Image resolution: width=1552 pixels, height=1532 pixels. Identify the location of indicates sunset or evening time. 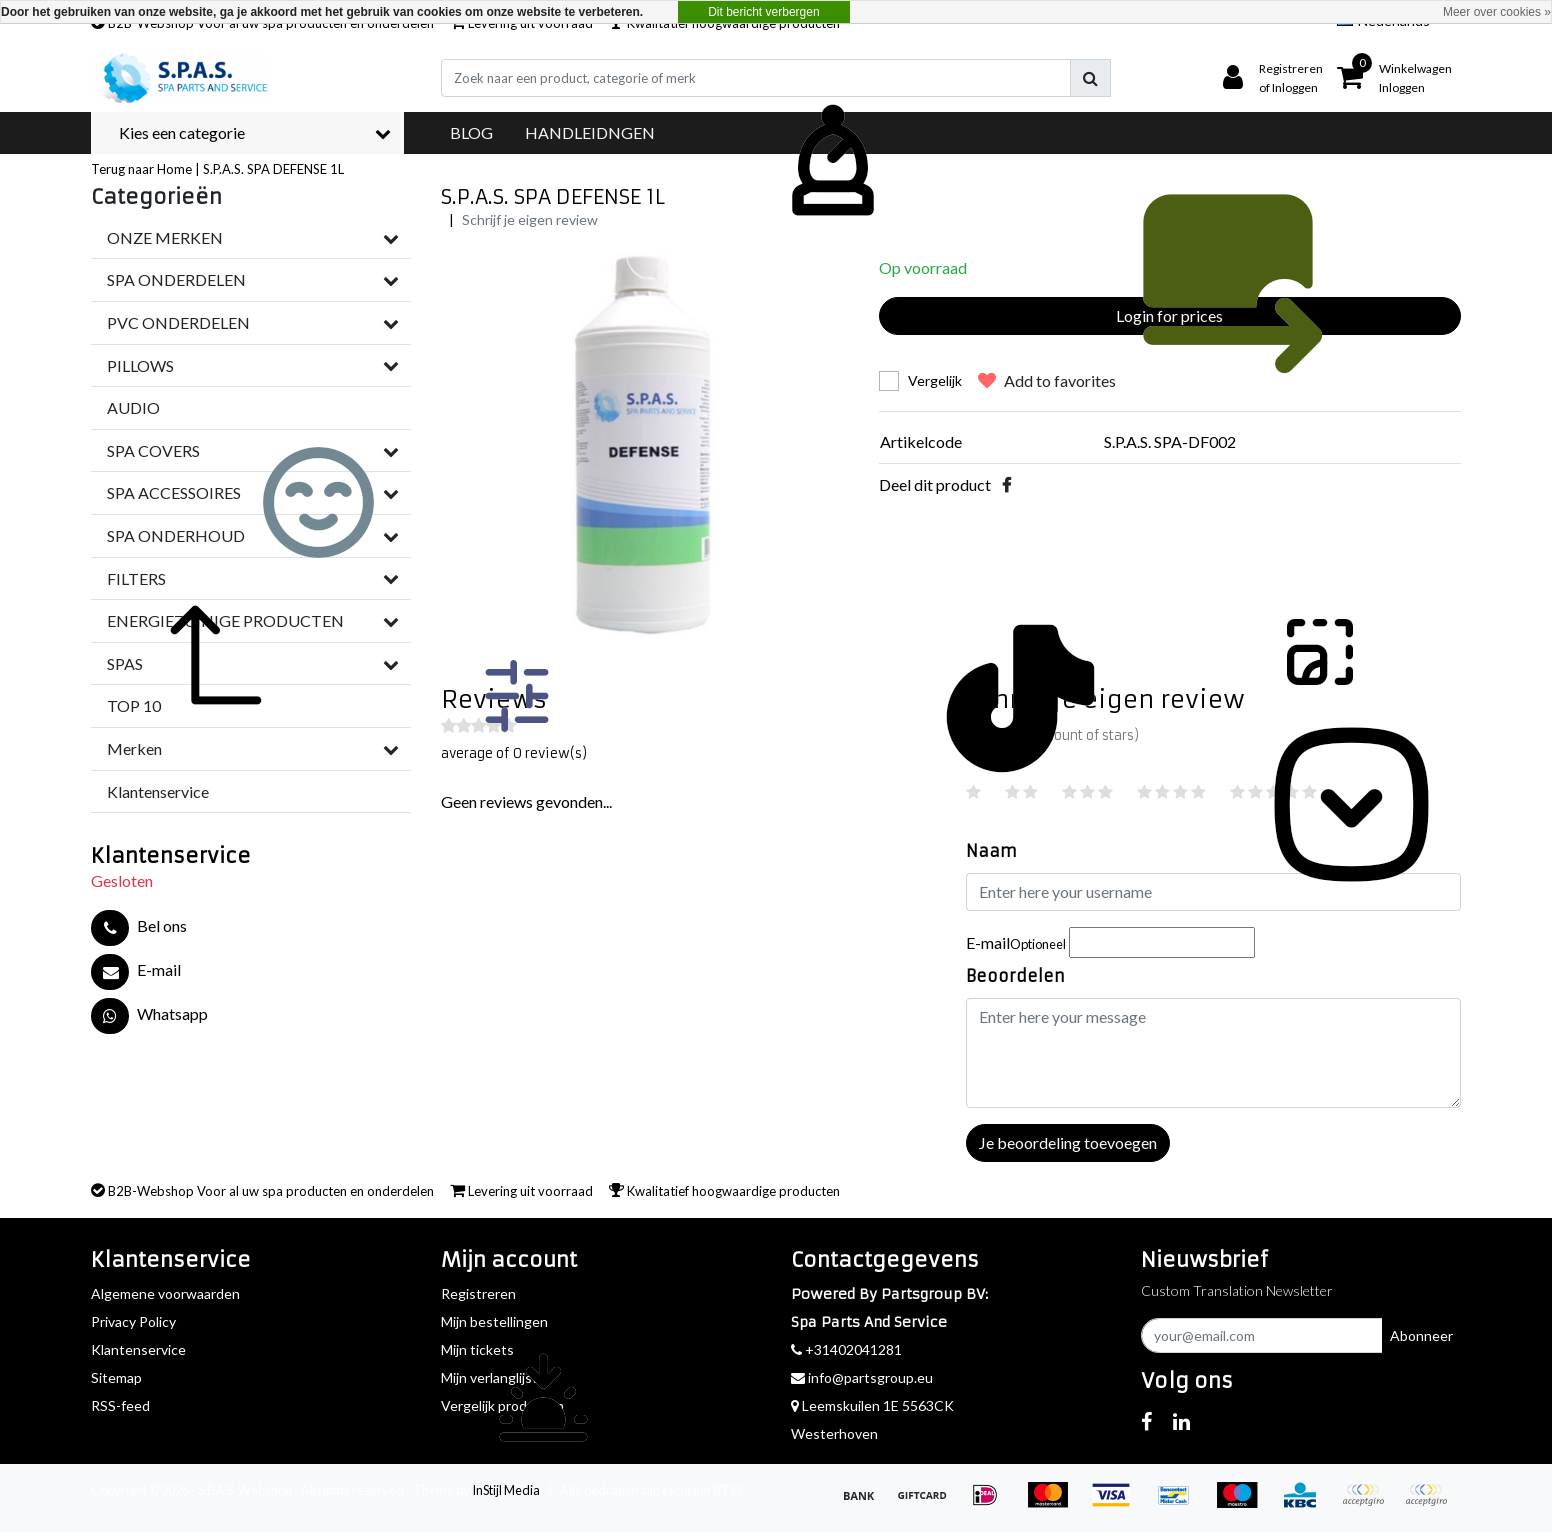
(543, 1397).